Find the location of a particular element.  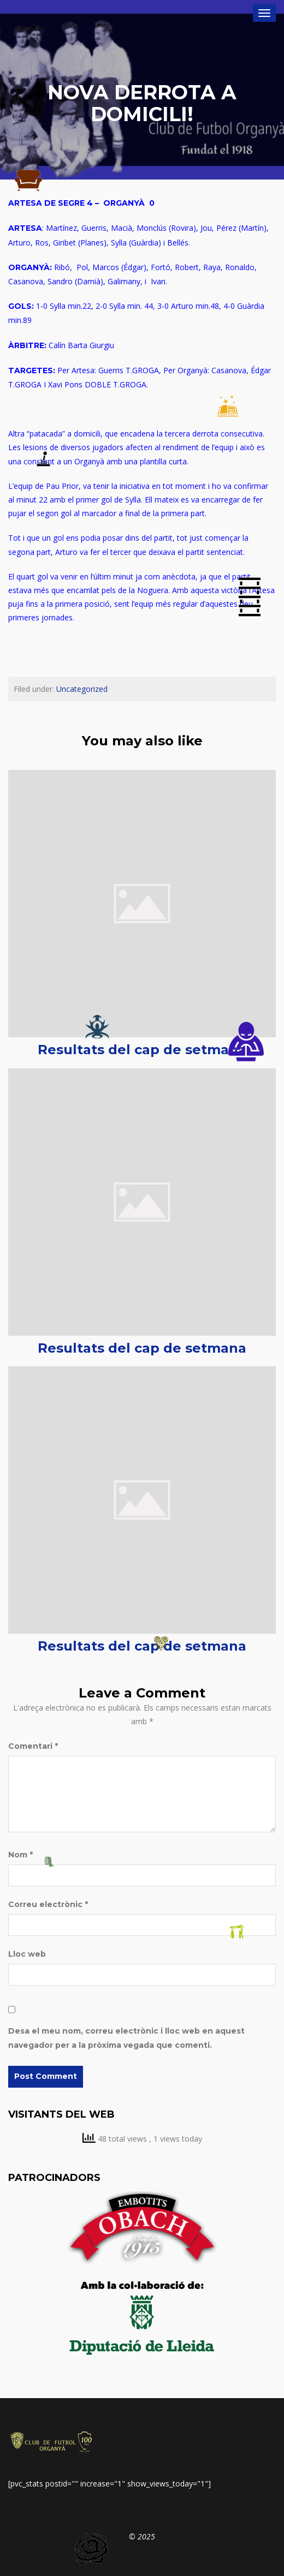

access ladder or climbing tools in game is located at coordinates (250, 597).